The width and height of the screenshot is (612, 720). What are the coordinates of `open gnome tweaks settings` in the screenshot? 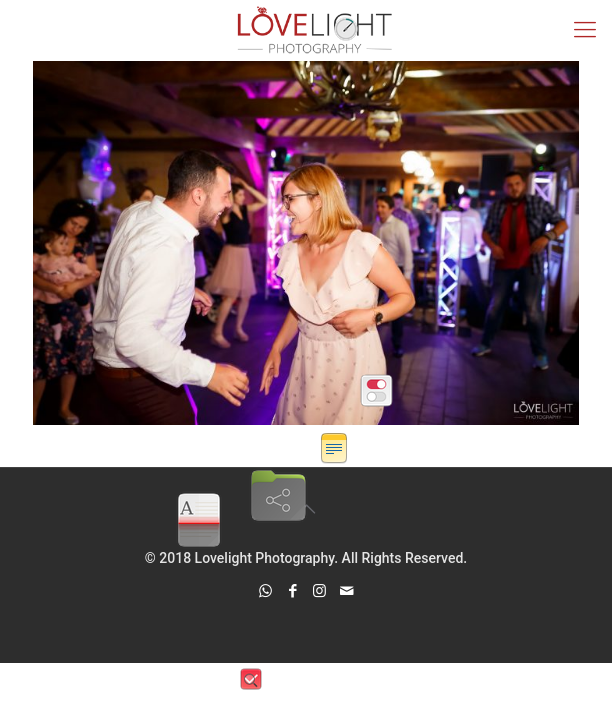 It's located at (376, 390).